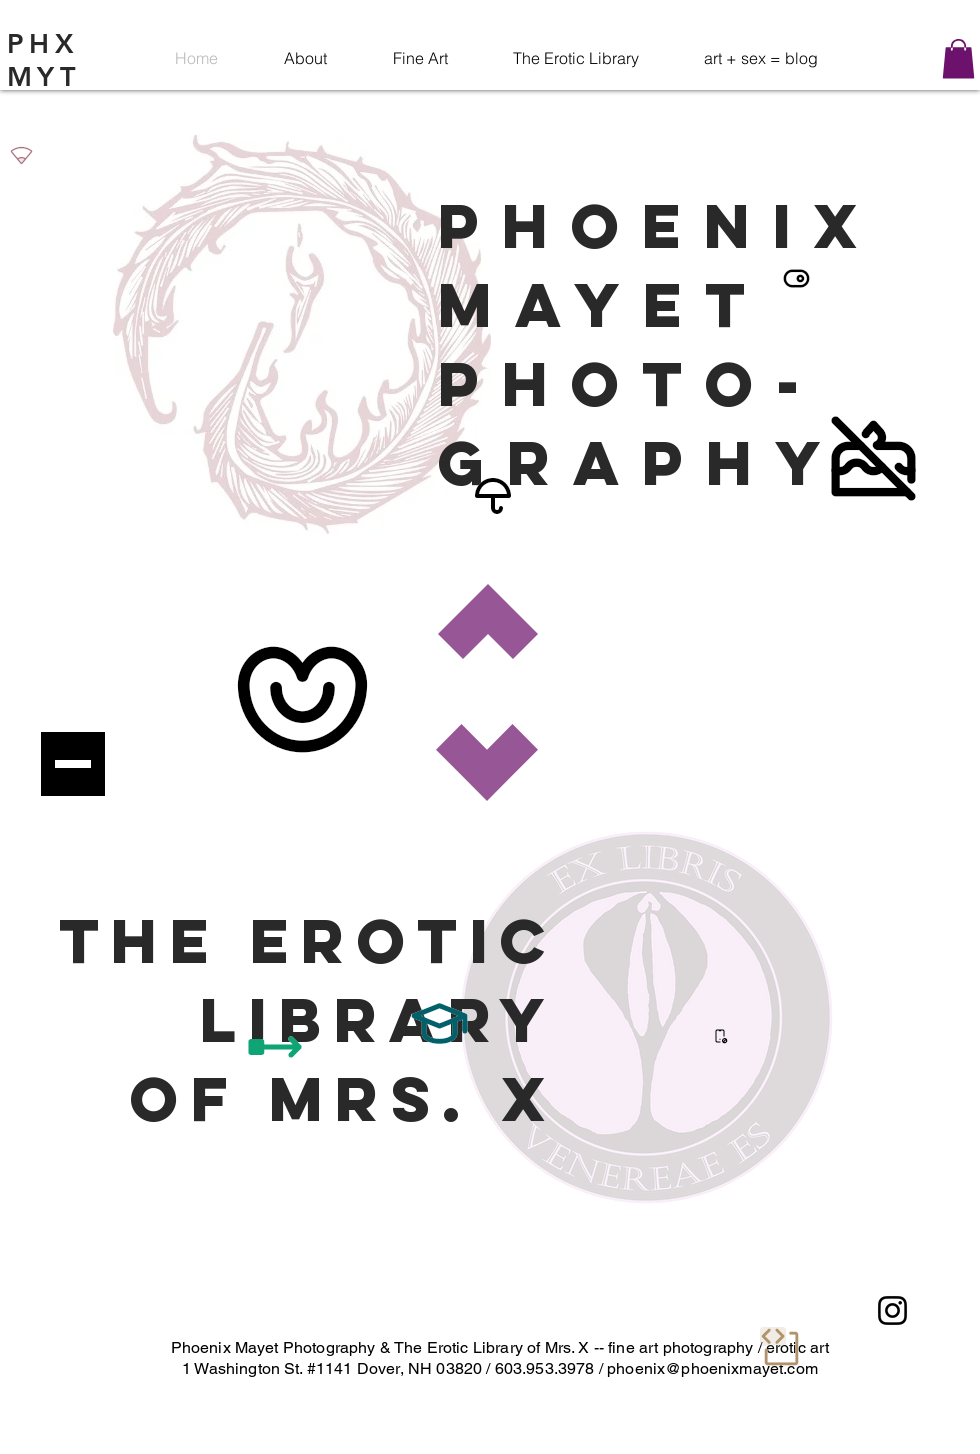 The height and width of the screenshot is (1454, 980). Describe the element at coordinates (439, 1023) in the screenshot. I see `access education or school-related features` at that location.